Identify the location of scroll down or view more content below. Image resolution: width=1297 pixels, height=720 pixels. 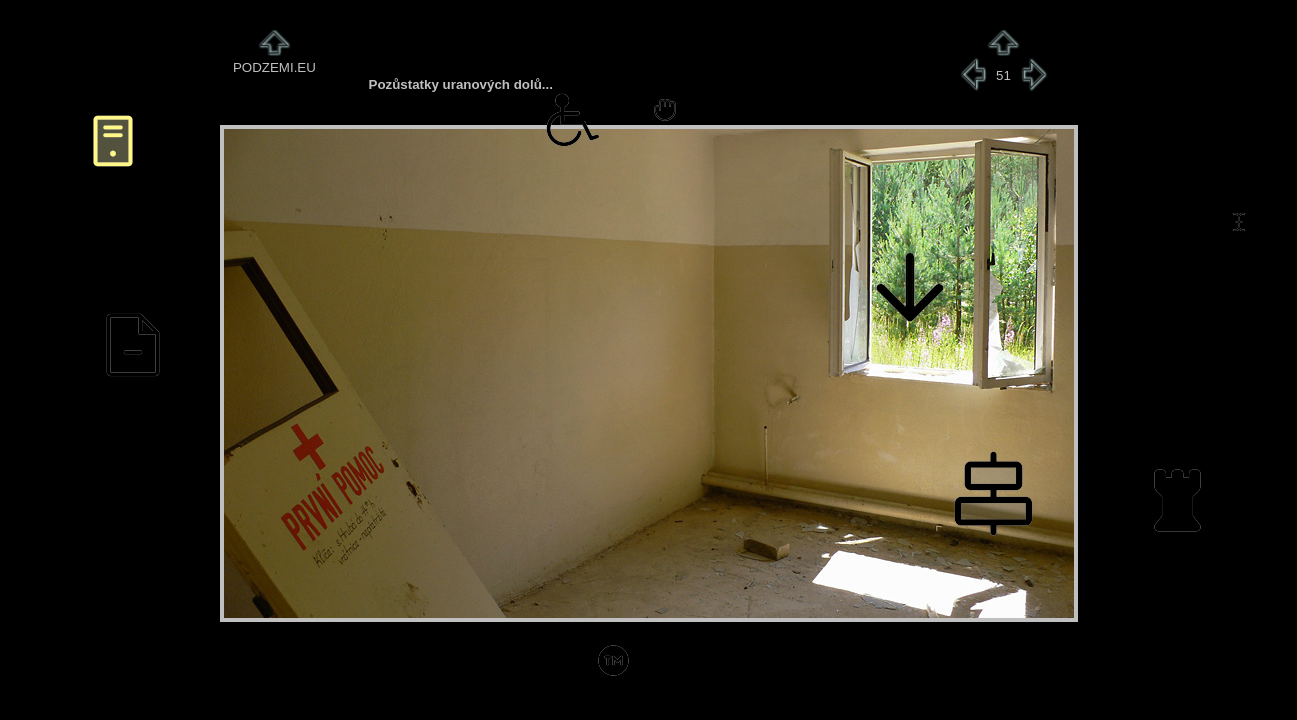
(910, 288).